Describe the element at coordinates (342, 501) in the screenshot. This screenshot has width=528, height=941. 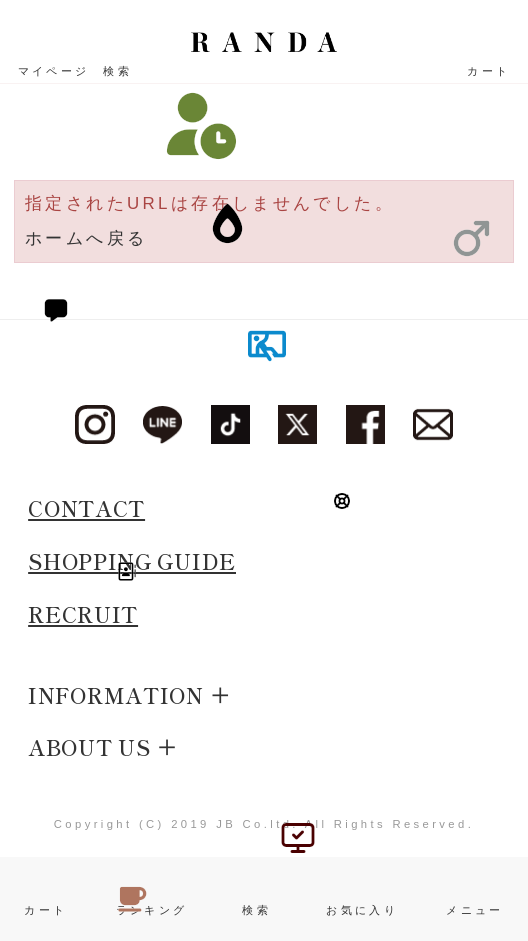
I see `access help or support` at that location.